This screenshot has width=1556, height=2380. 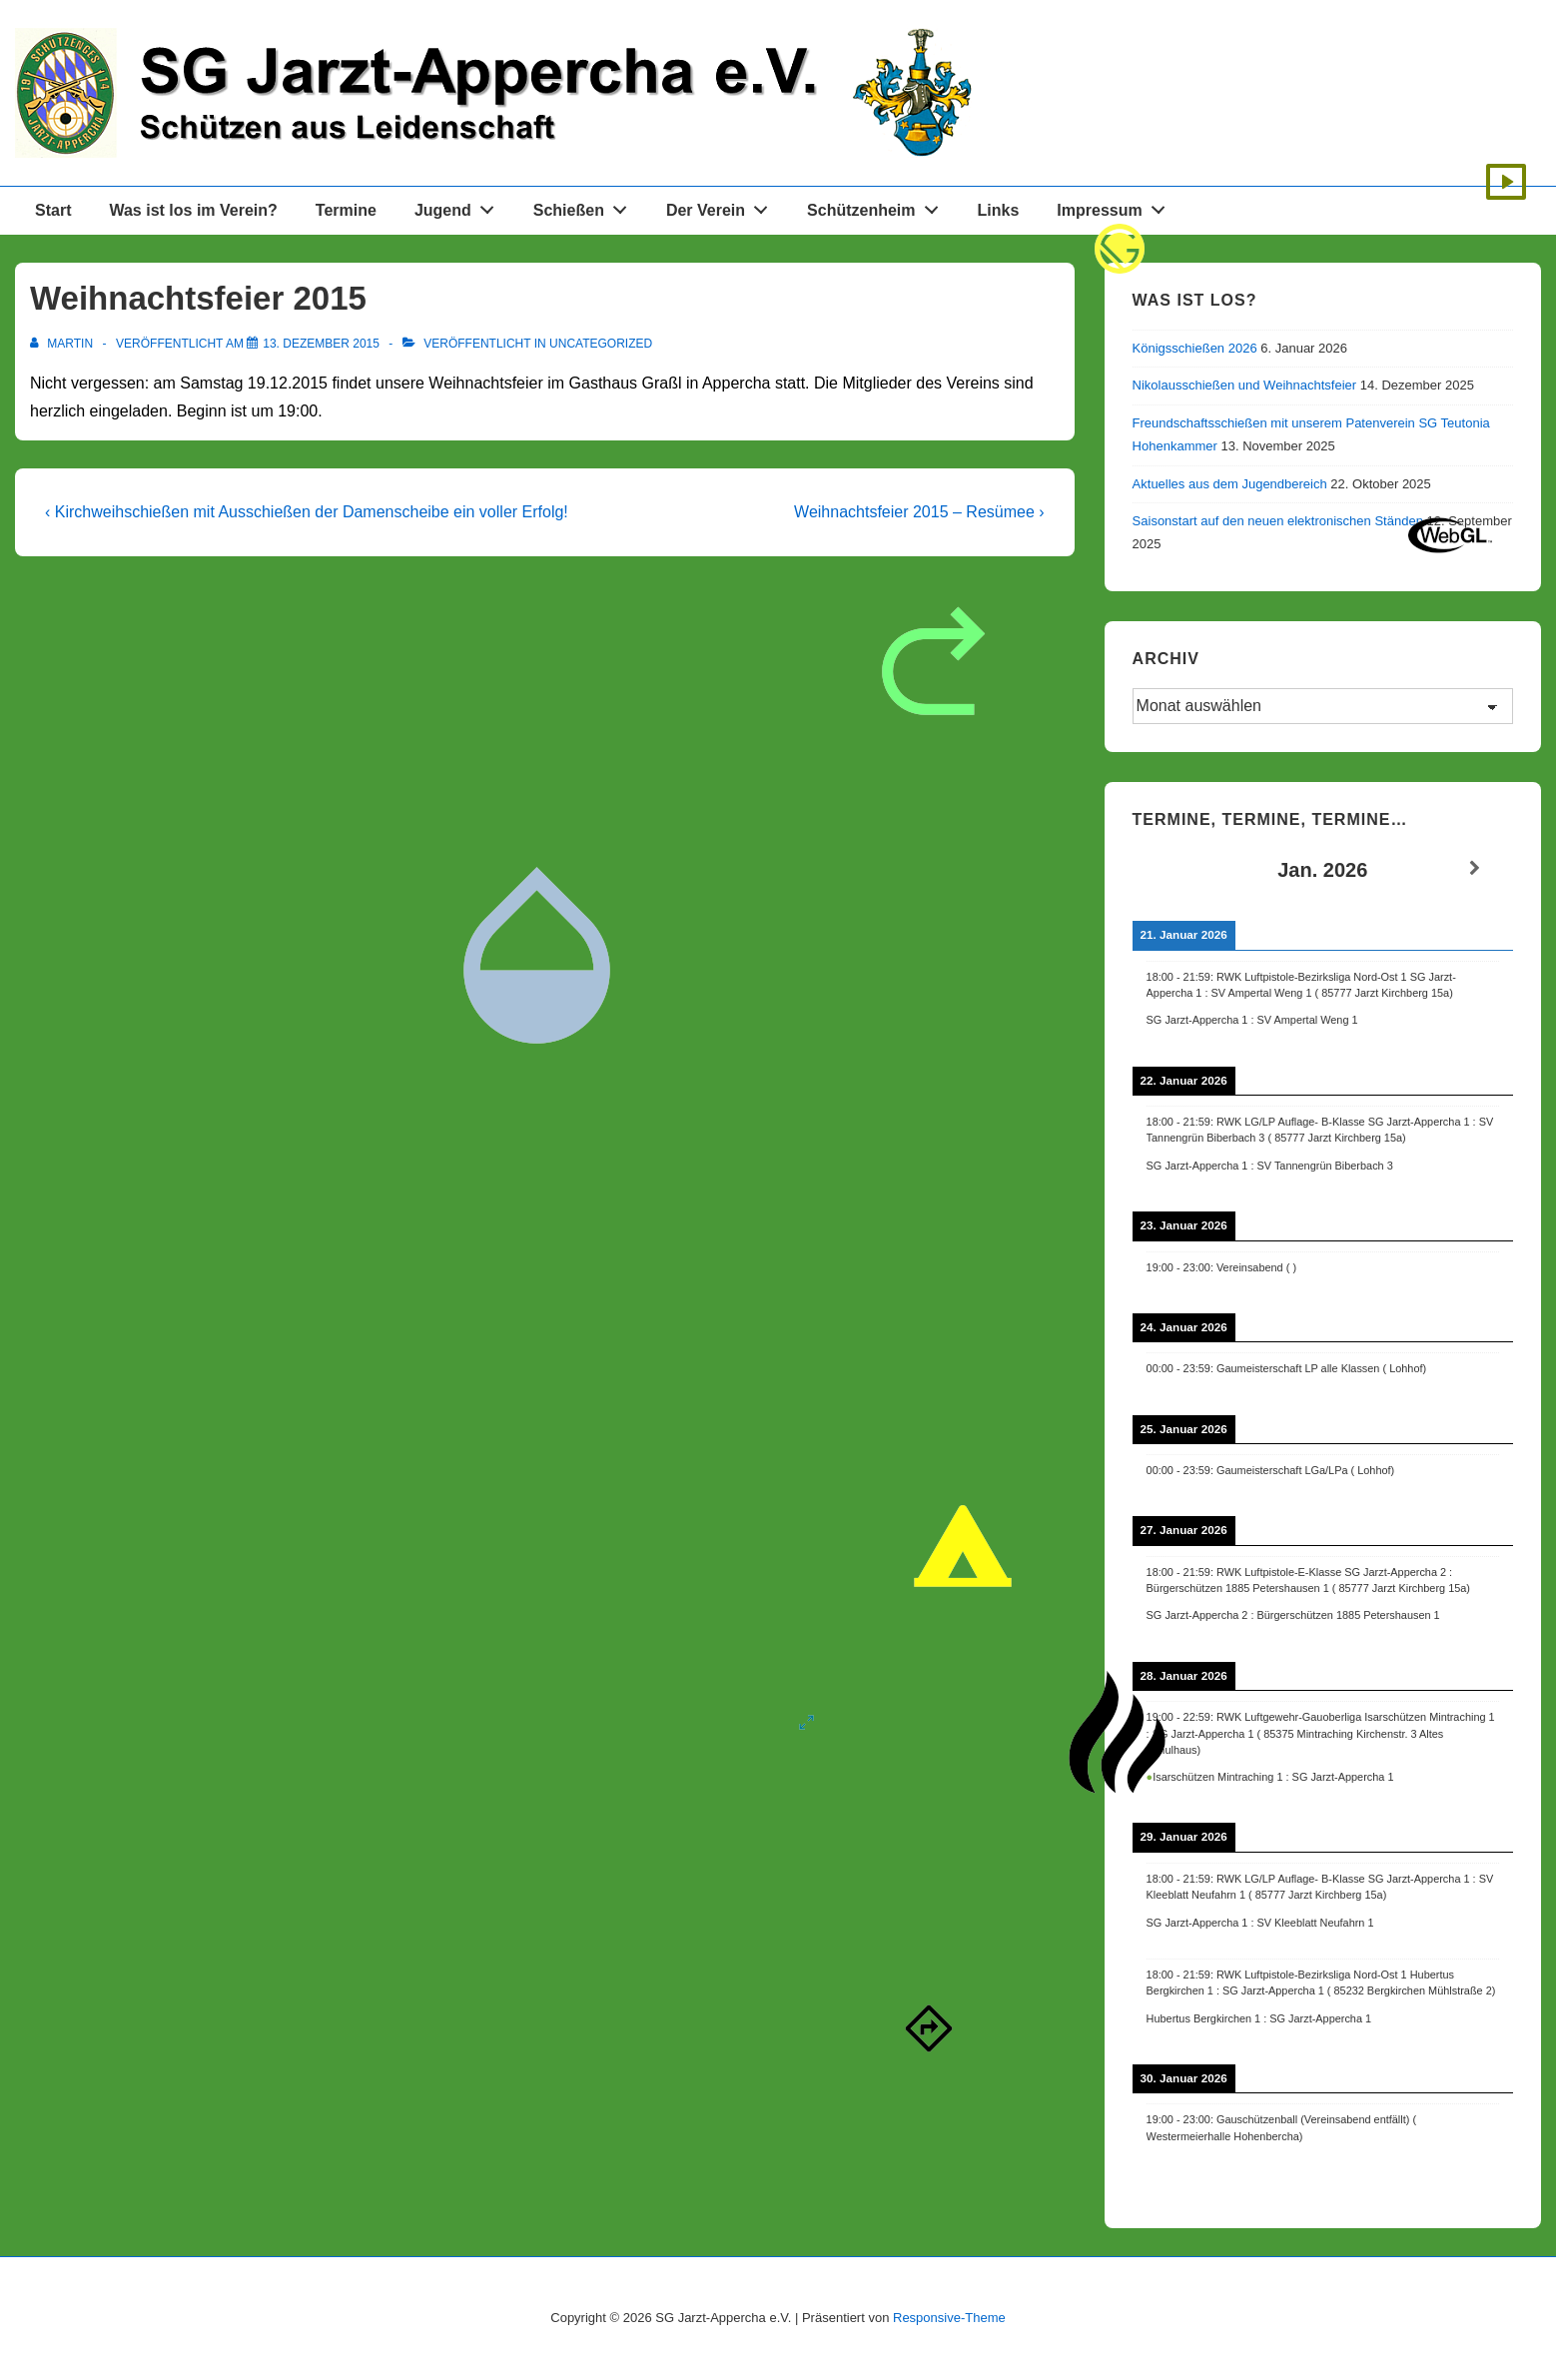 I want to click on indicates hot or trending content, so click(x=1119, y=1735).